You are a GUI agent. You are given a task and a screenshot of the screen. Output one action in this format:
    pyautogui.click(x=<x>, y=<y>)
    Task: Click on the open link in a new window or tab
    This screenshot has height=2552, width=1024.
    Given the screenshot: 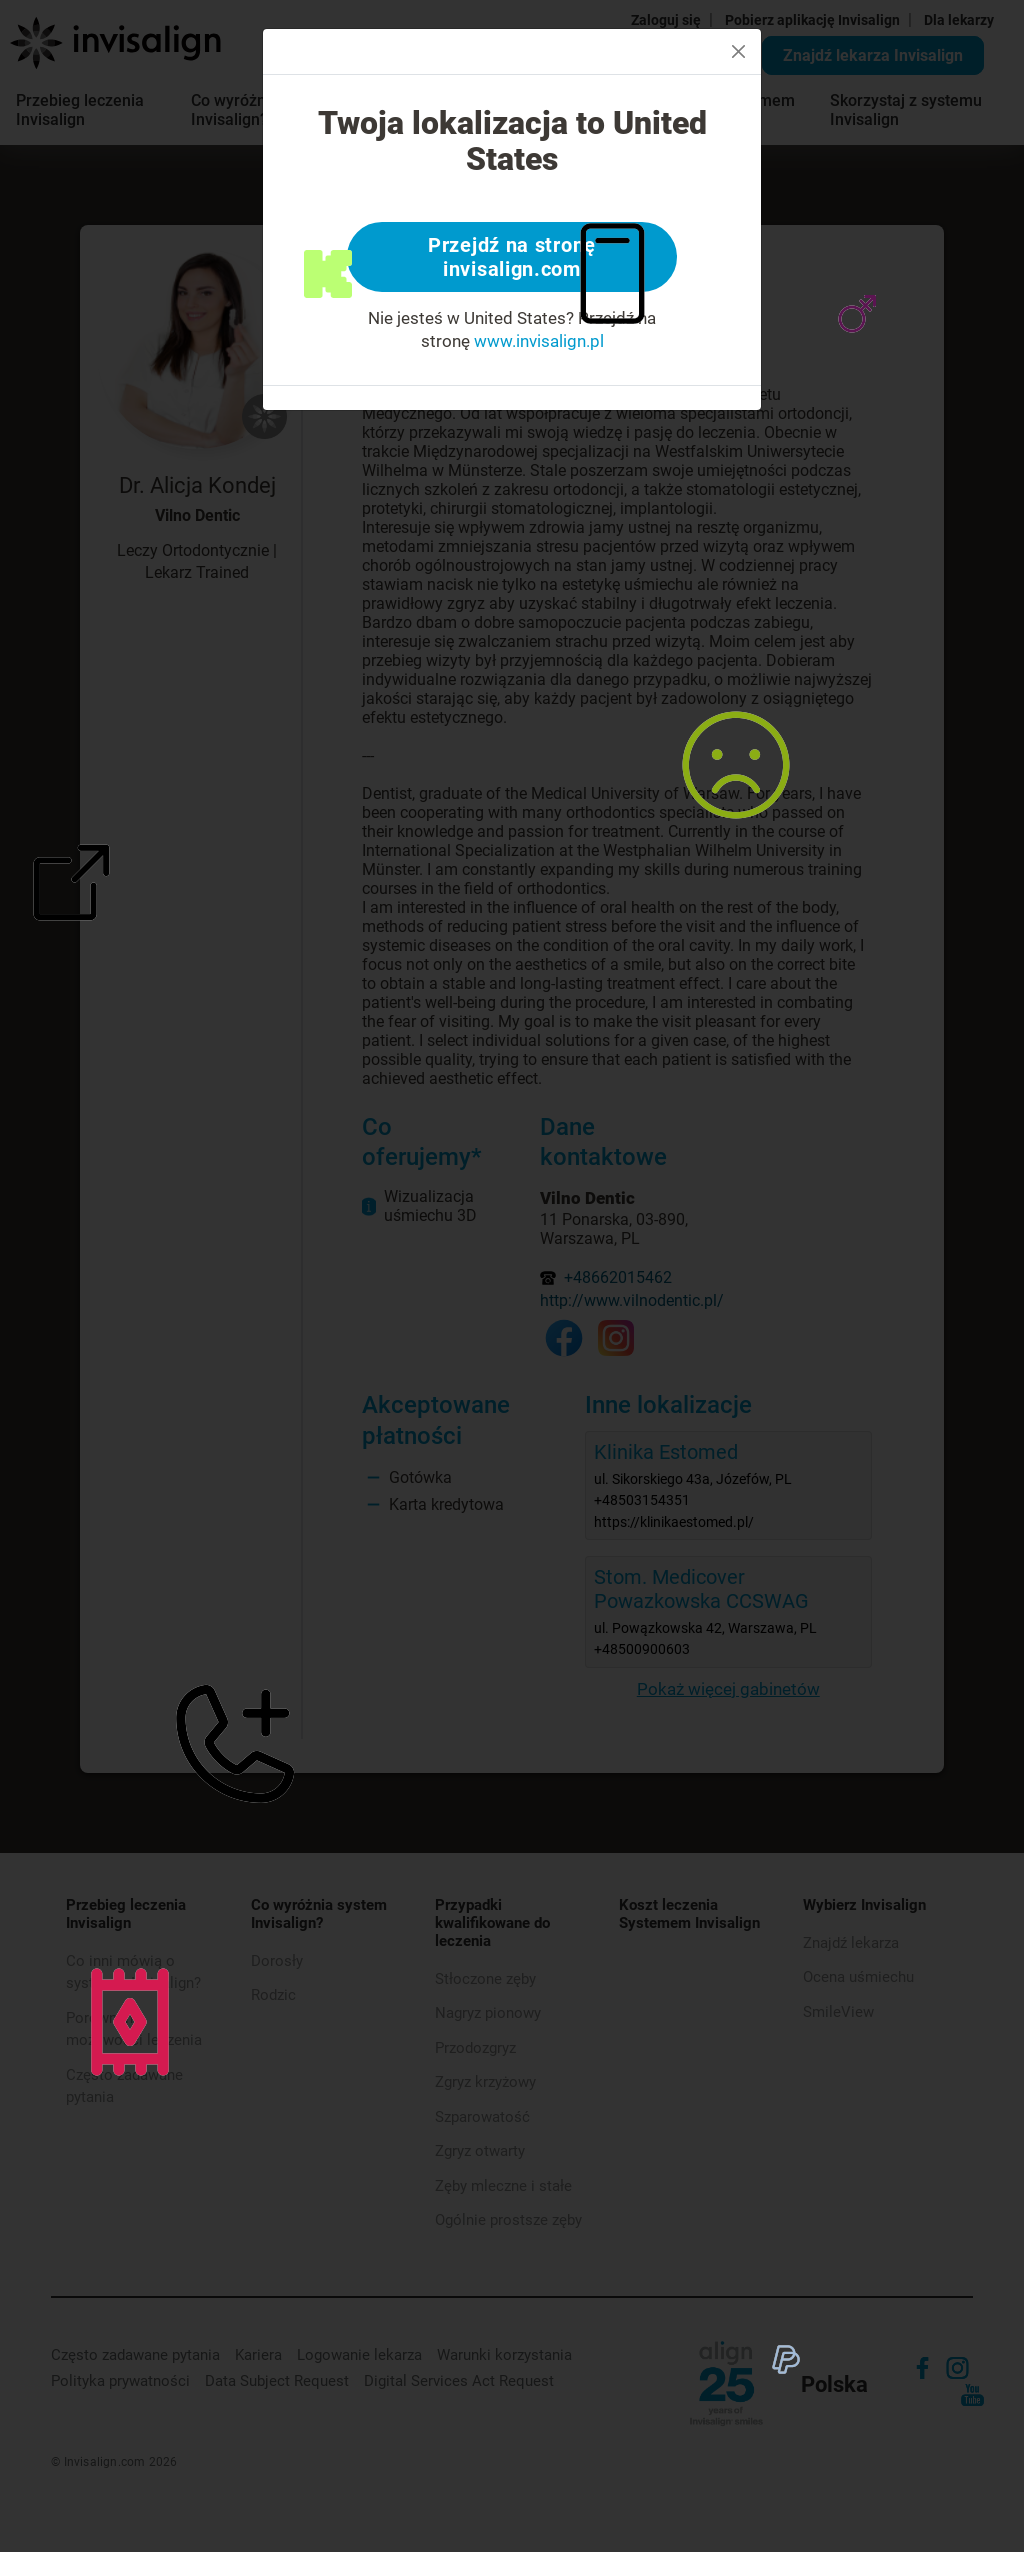 What is the action you would take?
    pyautogui.click(x=71, y=882)
    